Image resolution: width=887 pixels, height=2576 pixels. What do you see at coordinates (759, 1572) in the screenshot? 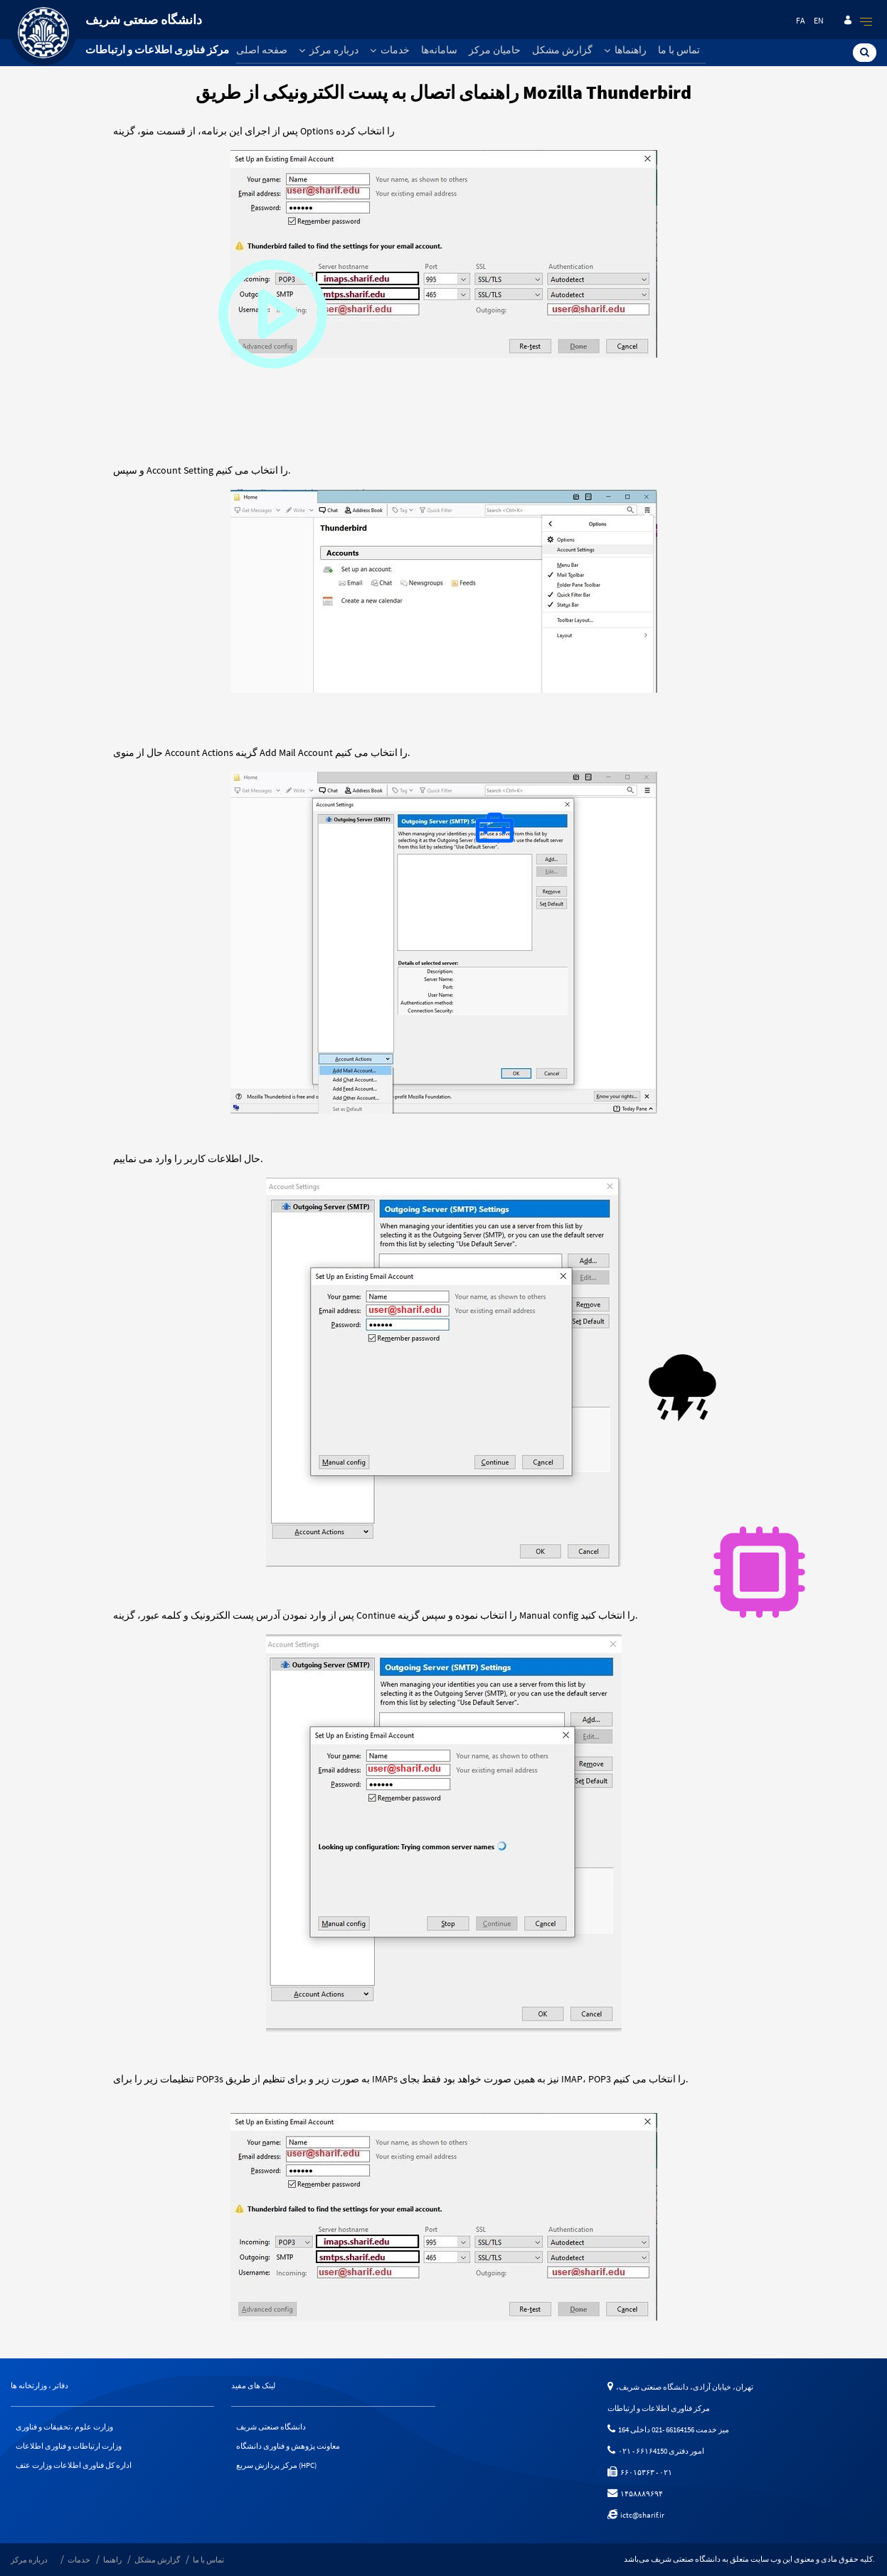
I see `view hardware or processor information` at bounding box center [759, 1572].